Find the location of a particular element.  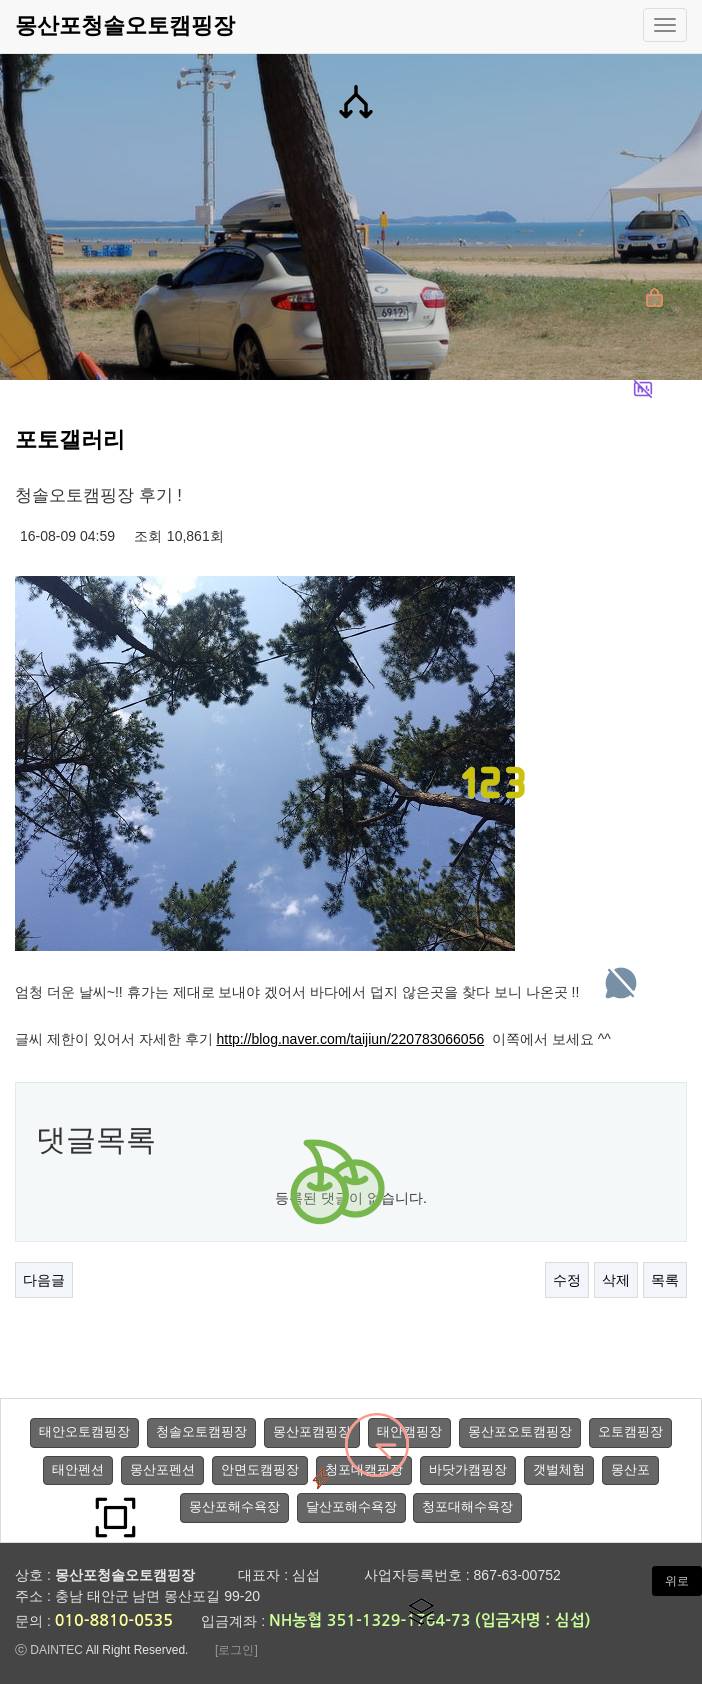

switch to numeric input mode is located at coordinates (493, 782).